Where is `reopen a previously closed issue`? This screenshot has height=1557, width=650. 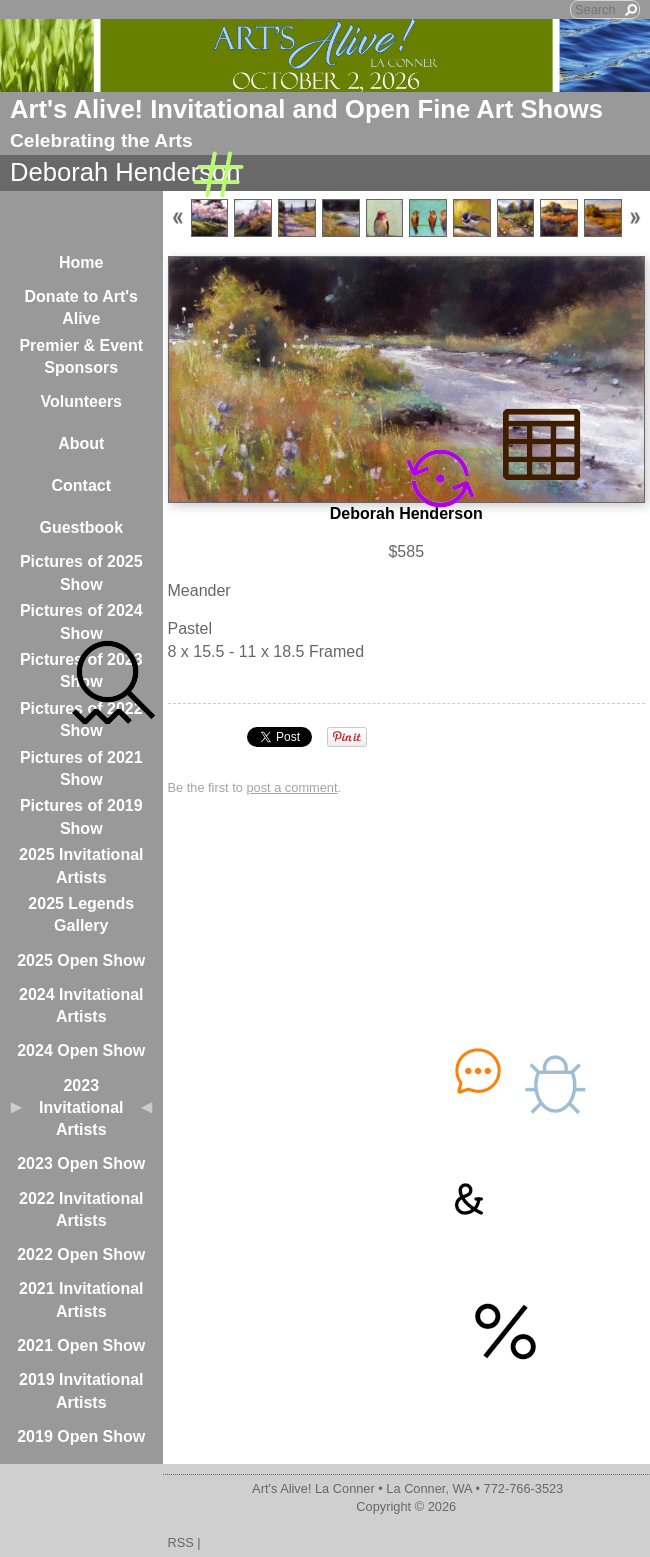 reopen a previously closed issue is located at coordinates (441, 480).